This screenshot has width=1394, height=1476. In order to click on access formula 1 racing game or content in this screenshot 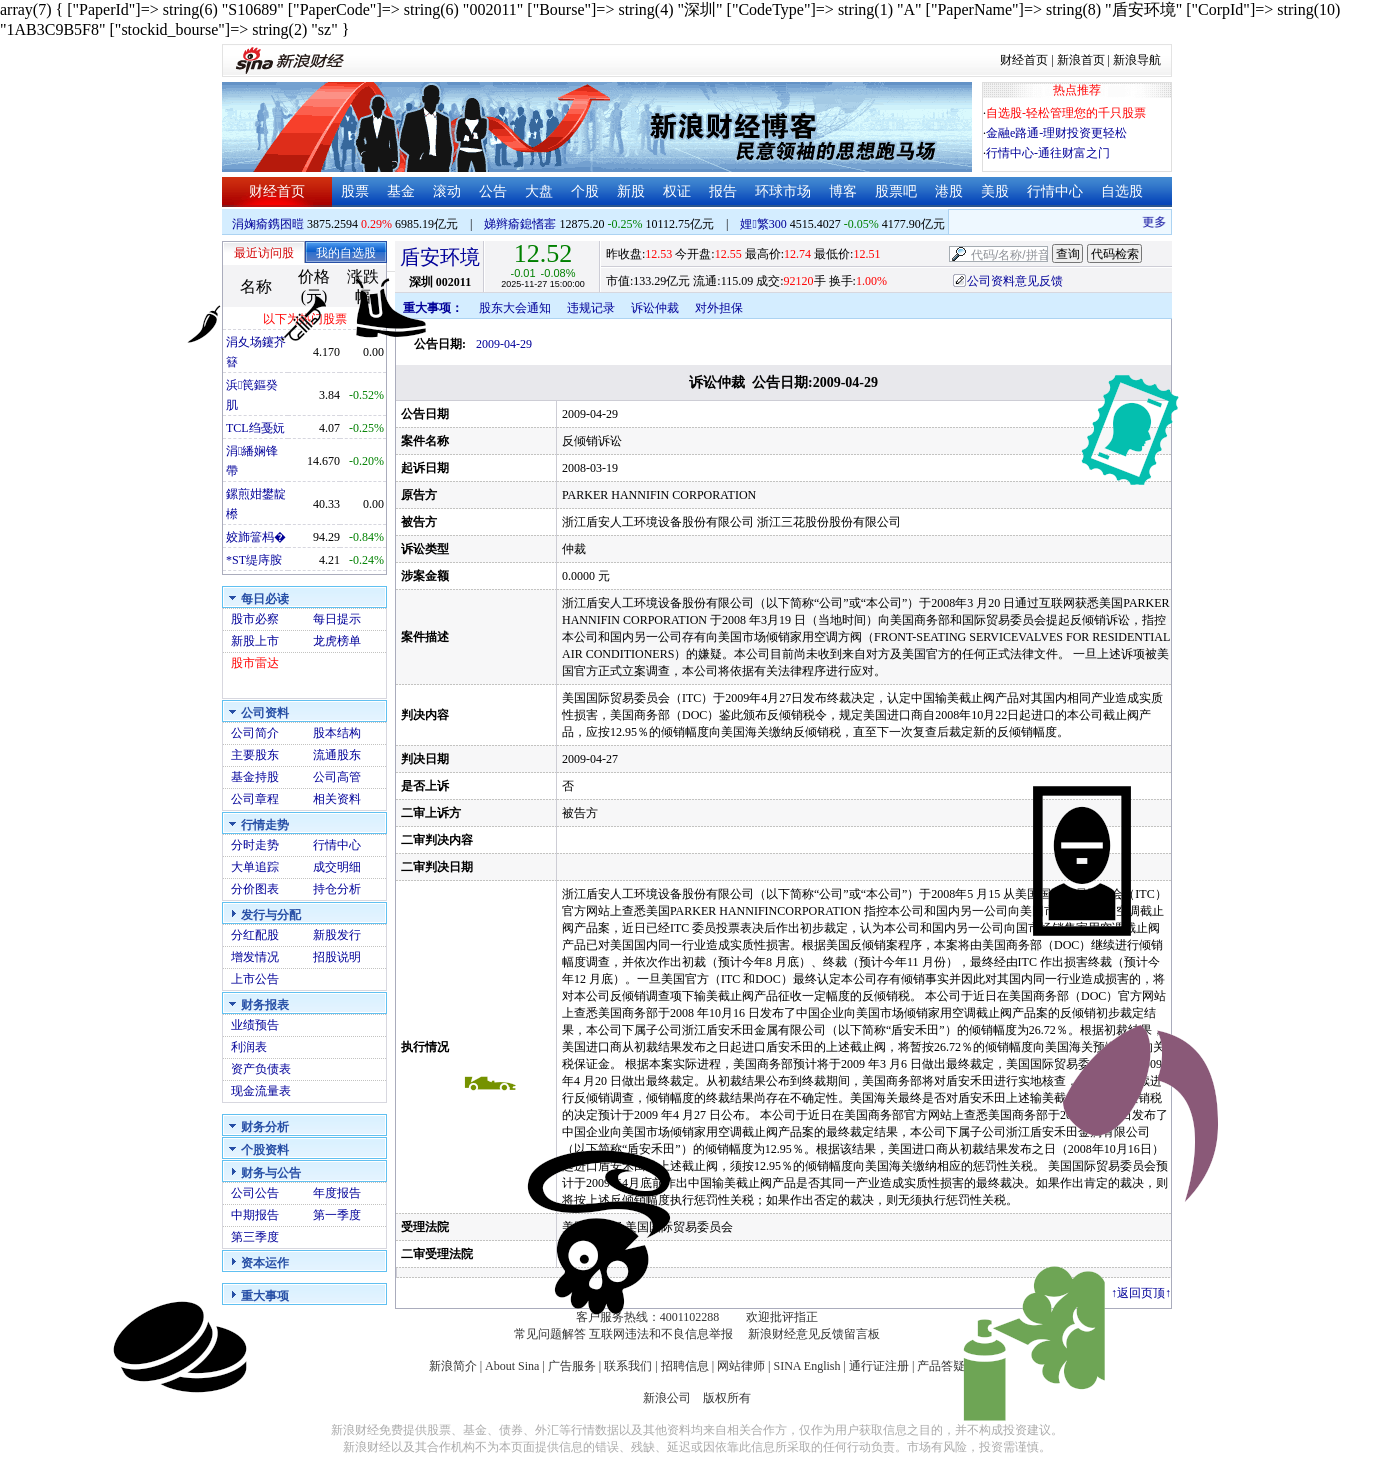, I will do `click(490, 1083)`.